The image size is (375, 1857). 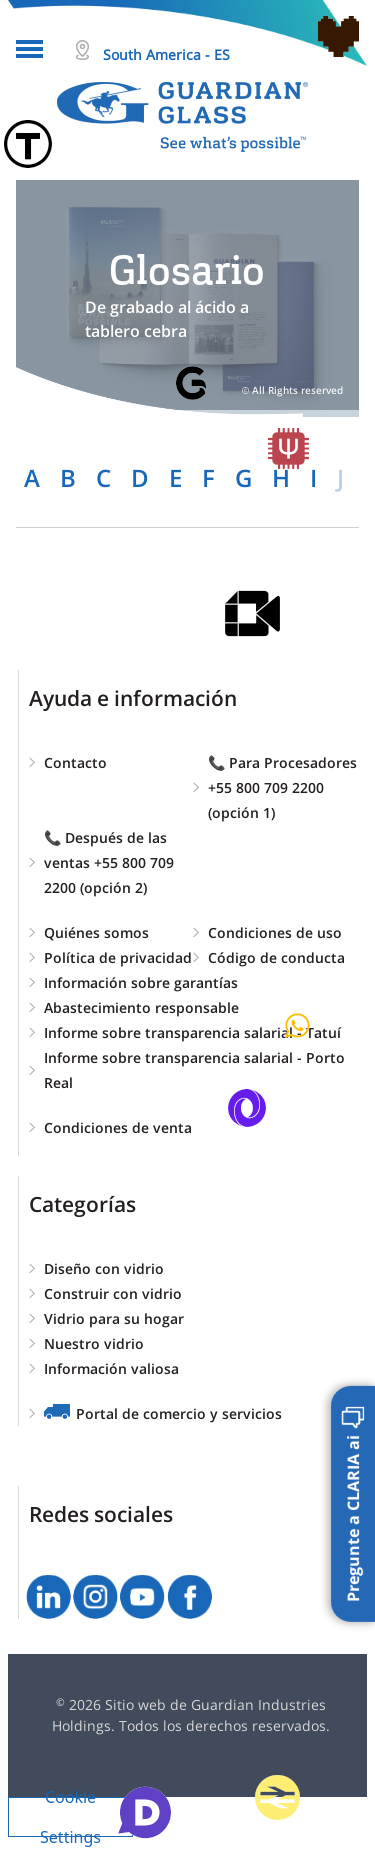 I want to click on open Disqus comments section, so click(x=144, y=1812).